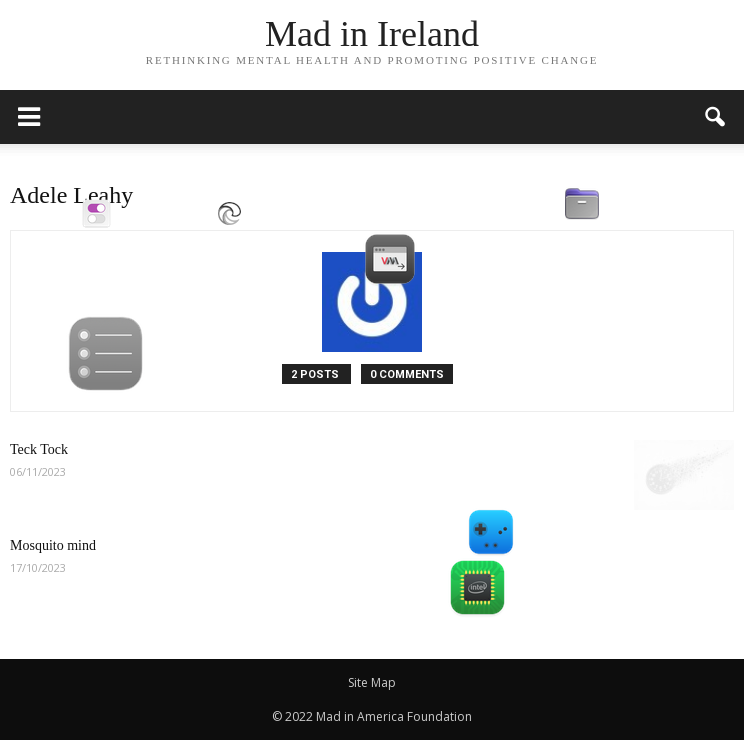 This screenshot has width=744, height=740. What do you see at coordinates (491, 532) in the screenshot?
I see `launch mgba game boy advance emulator` at bounding box center [491, 532].